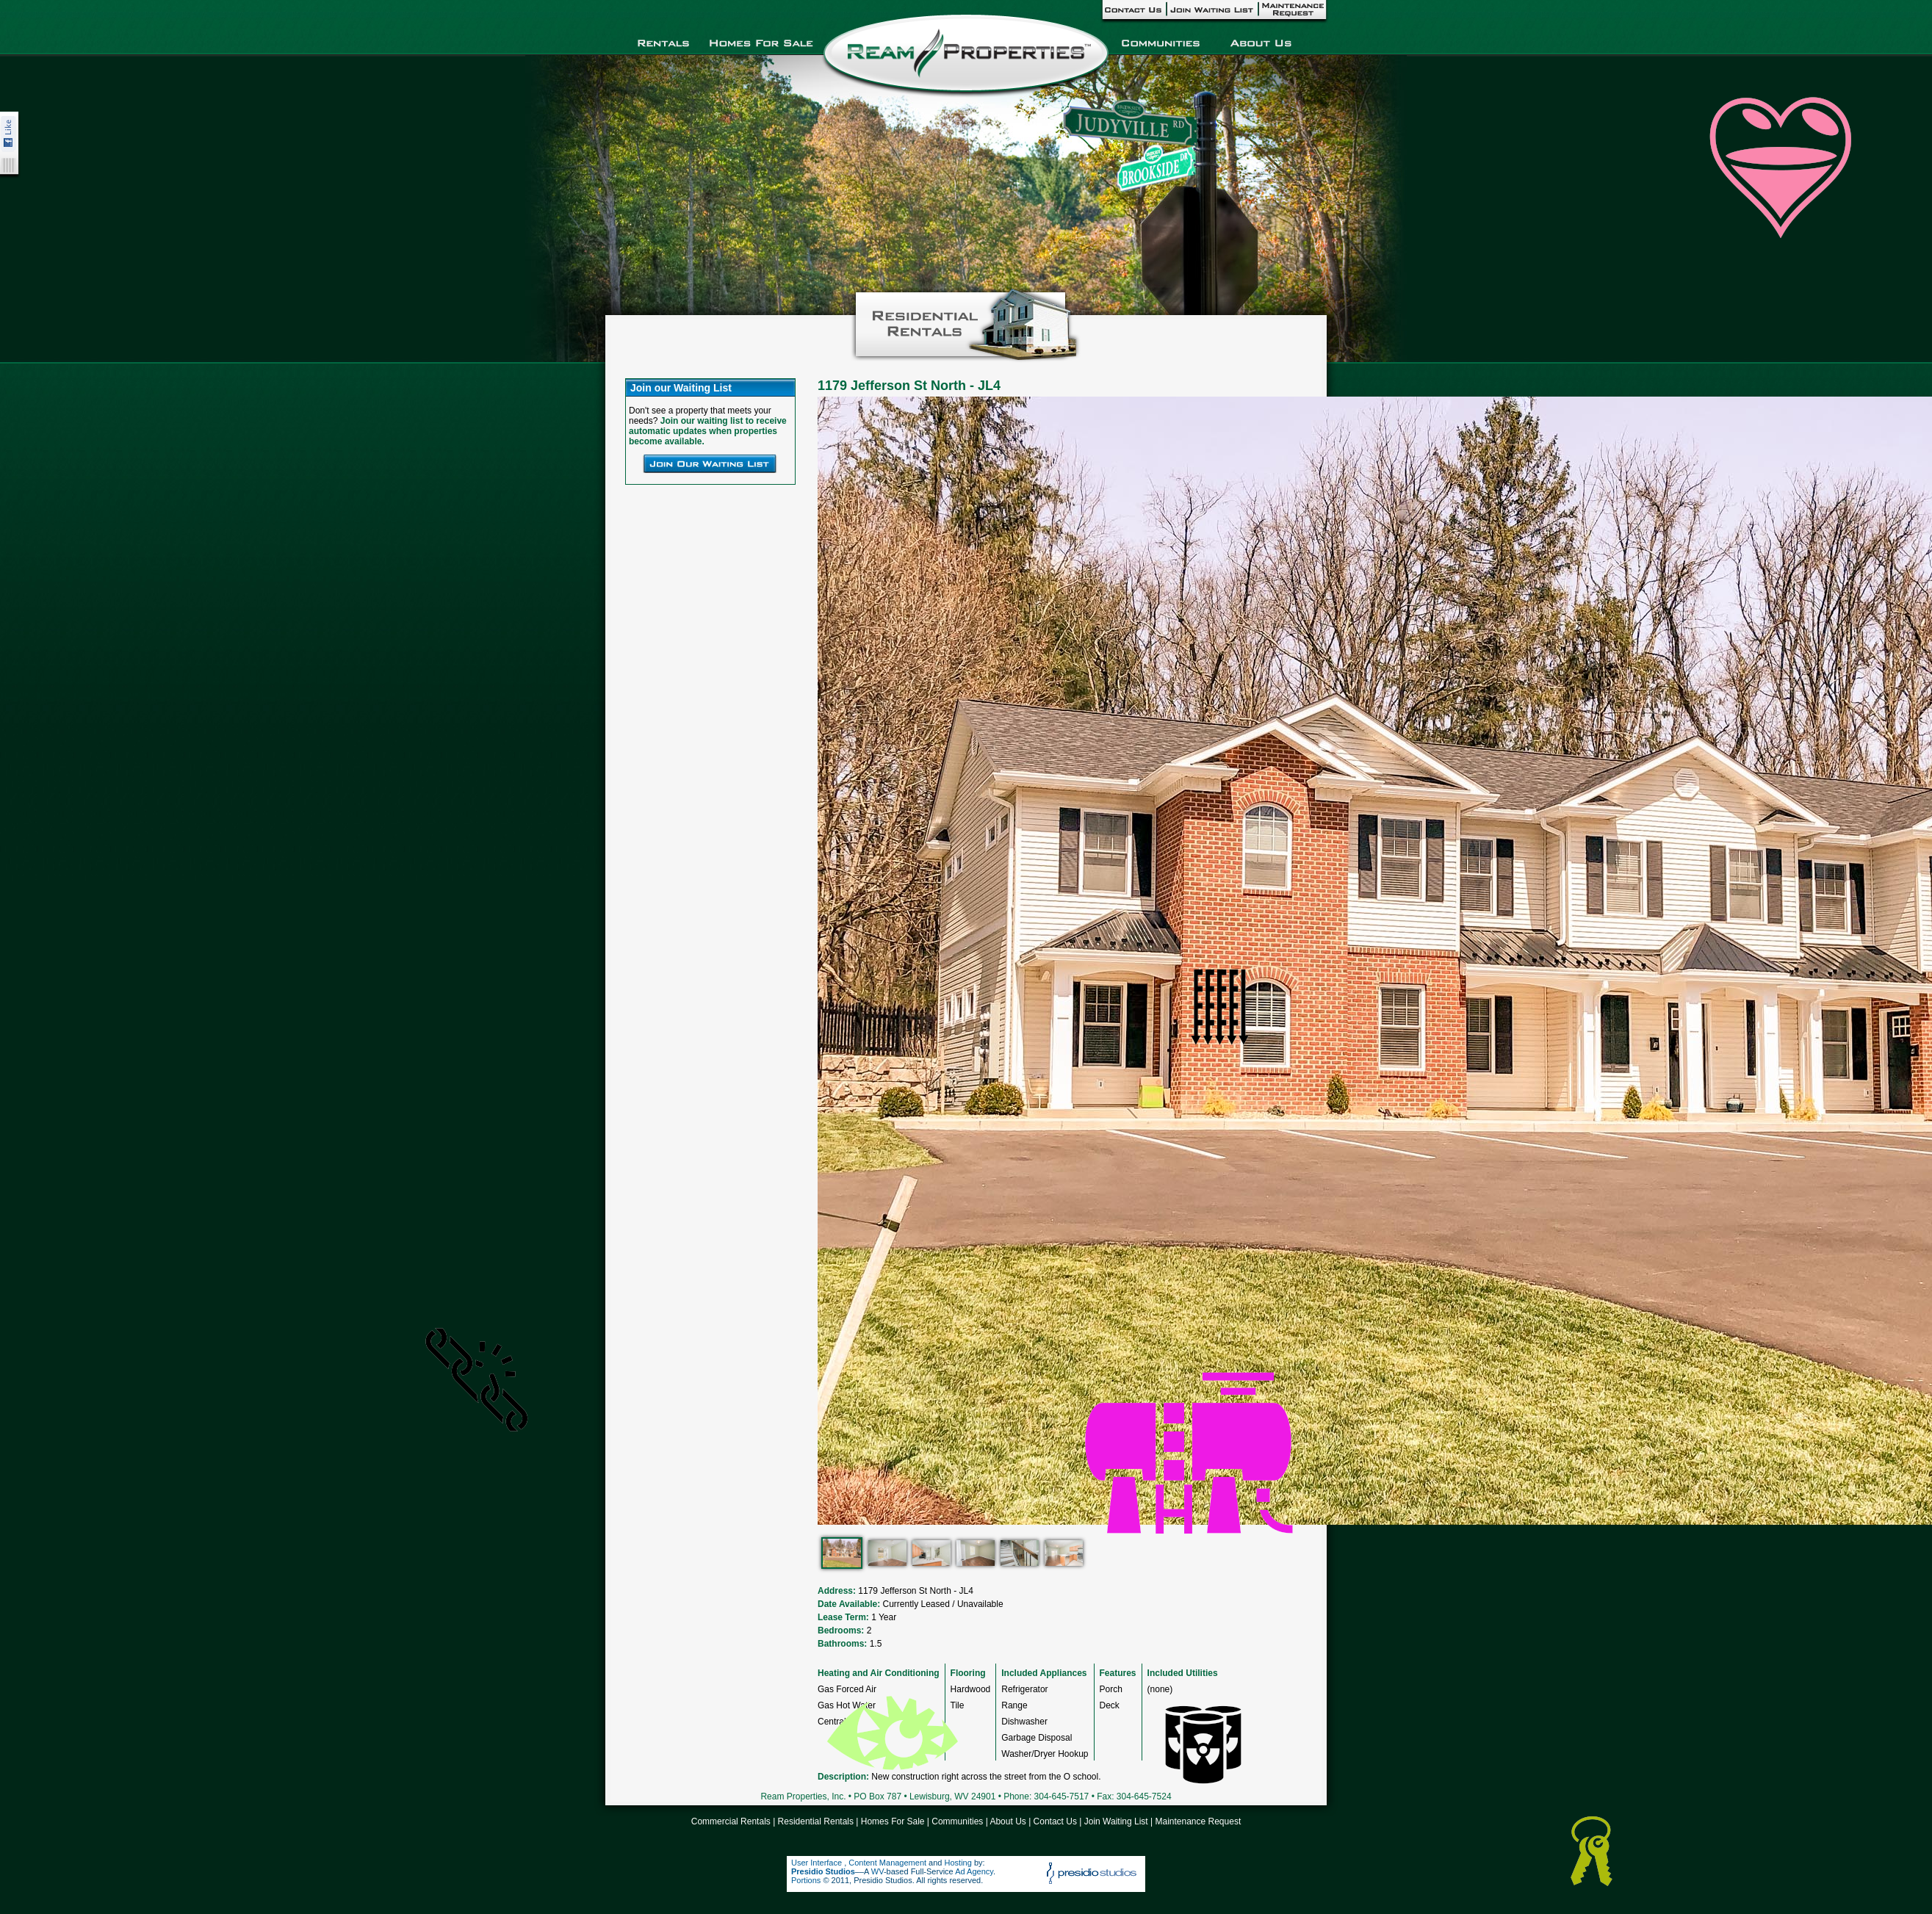  What do you see at coordinates (1219, 1006) in the screenshot?
I see `access castle or fortress defenses` at bounding box center [1219, 1006].